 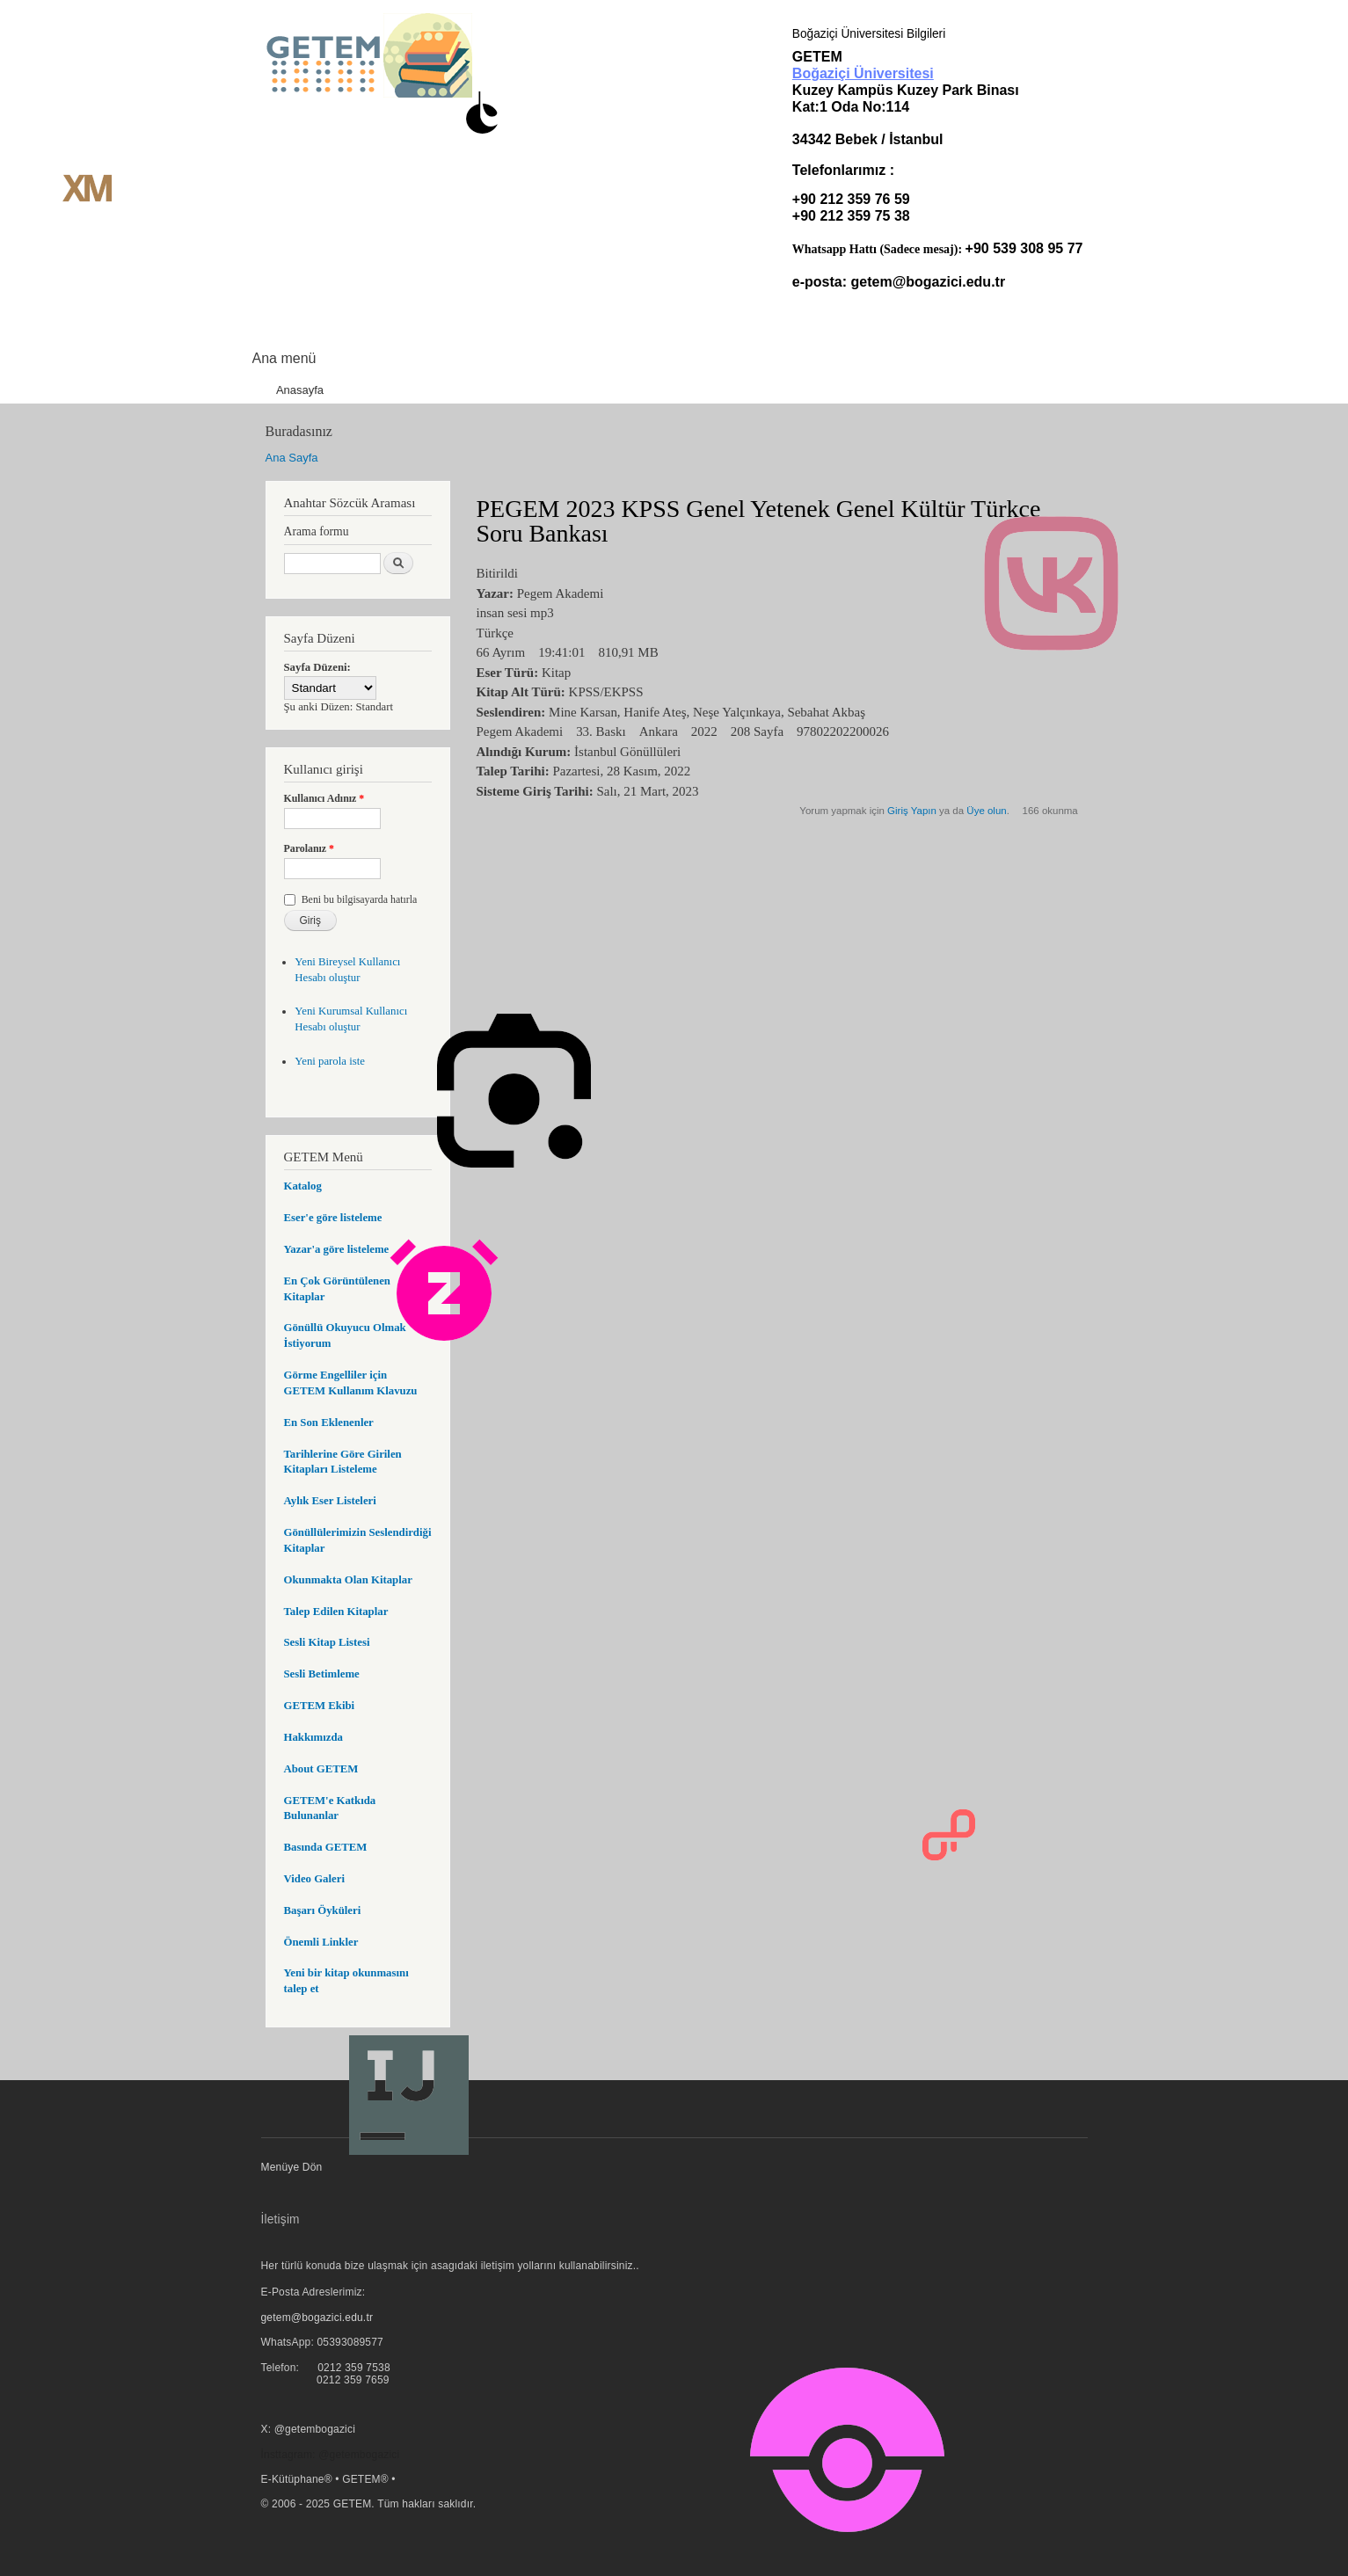 I want to click on open qualtrics survey platform, so click(x=87, y=188).